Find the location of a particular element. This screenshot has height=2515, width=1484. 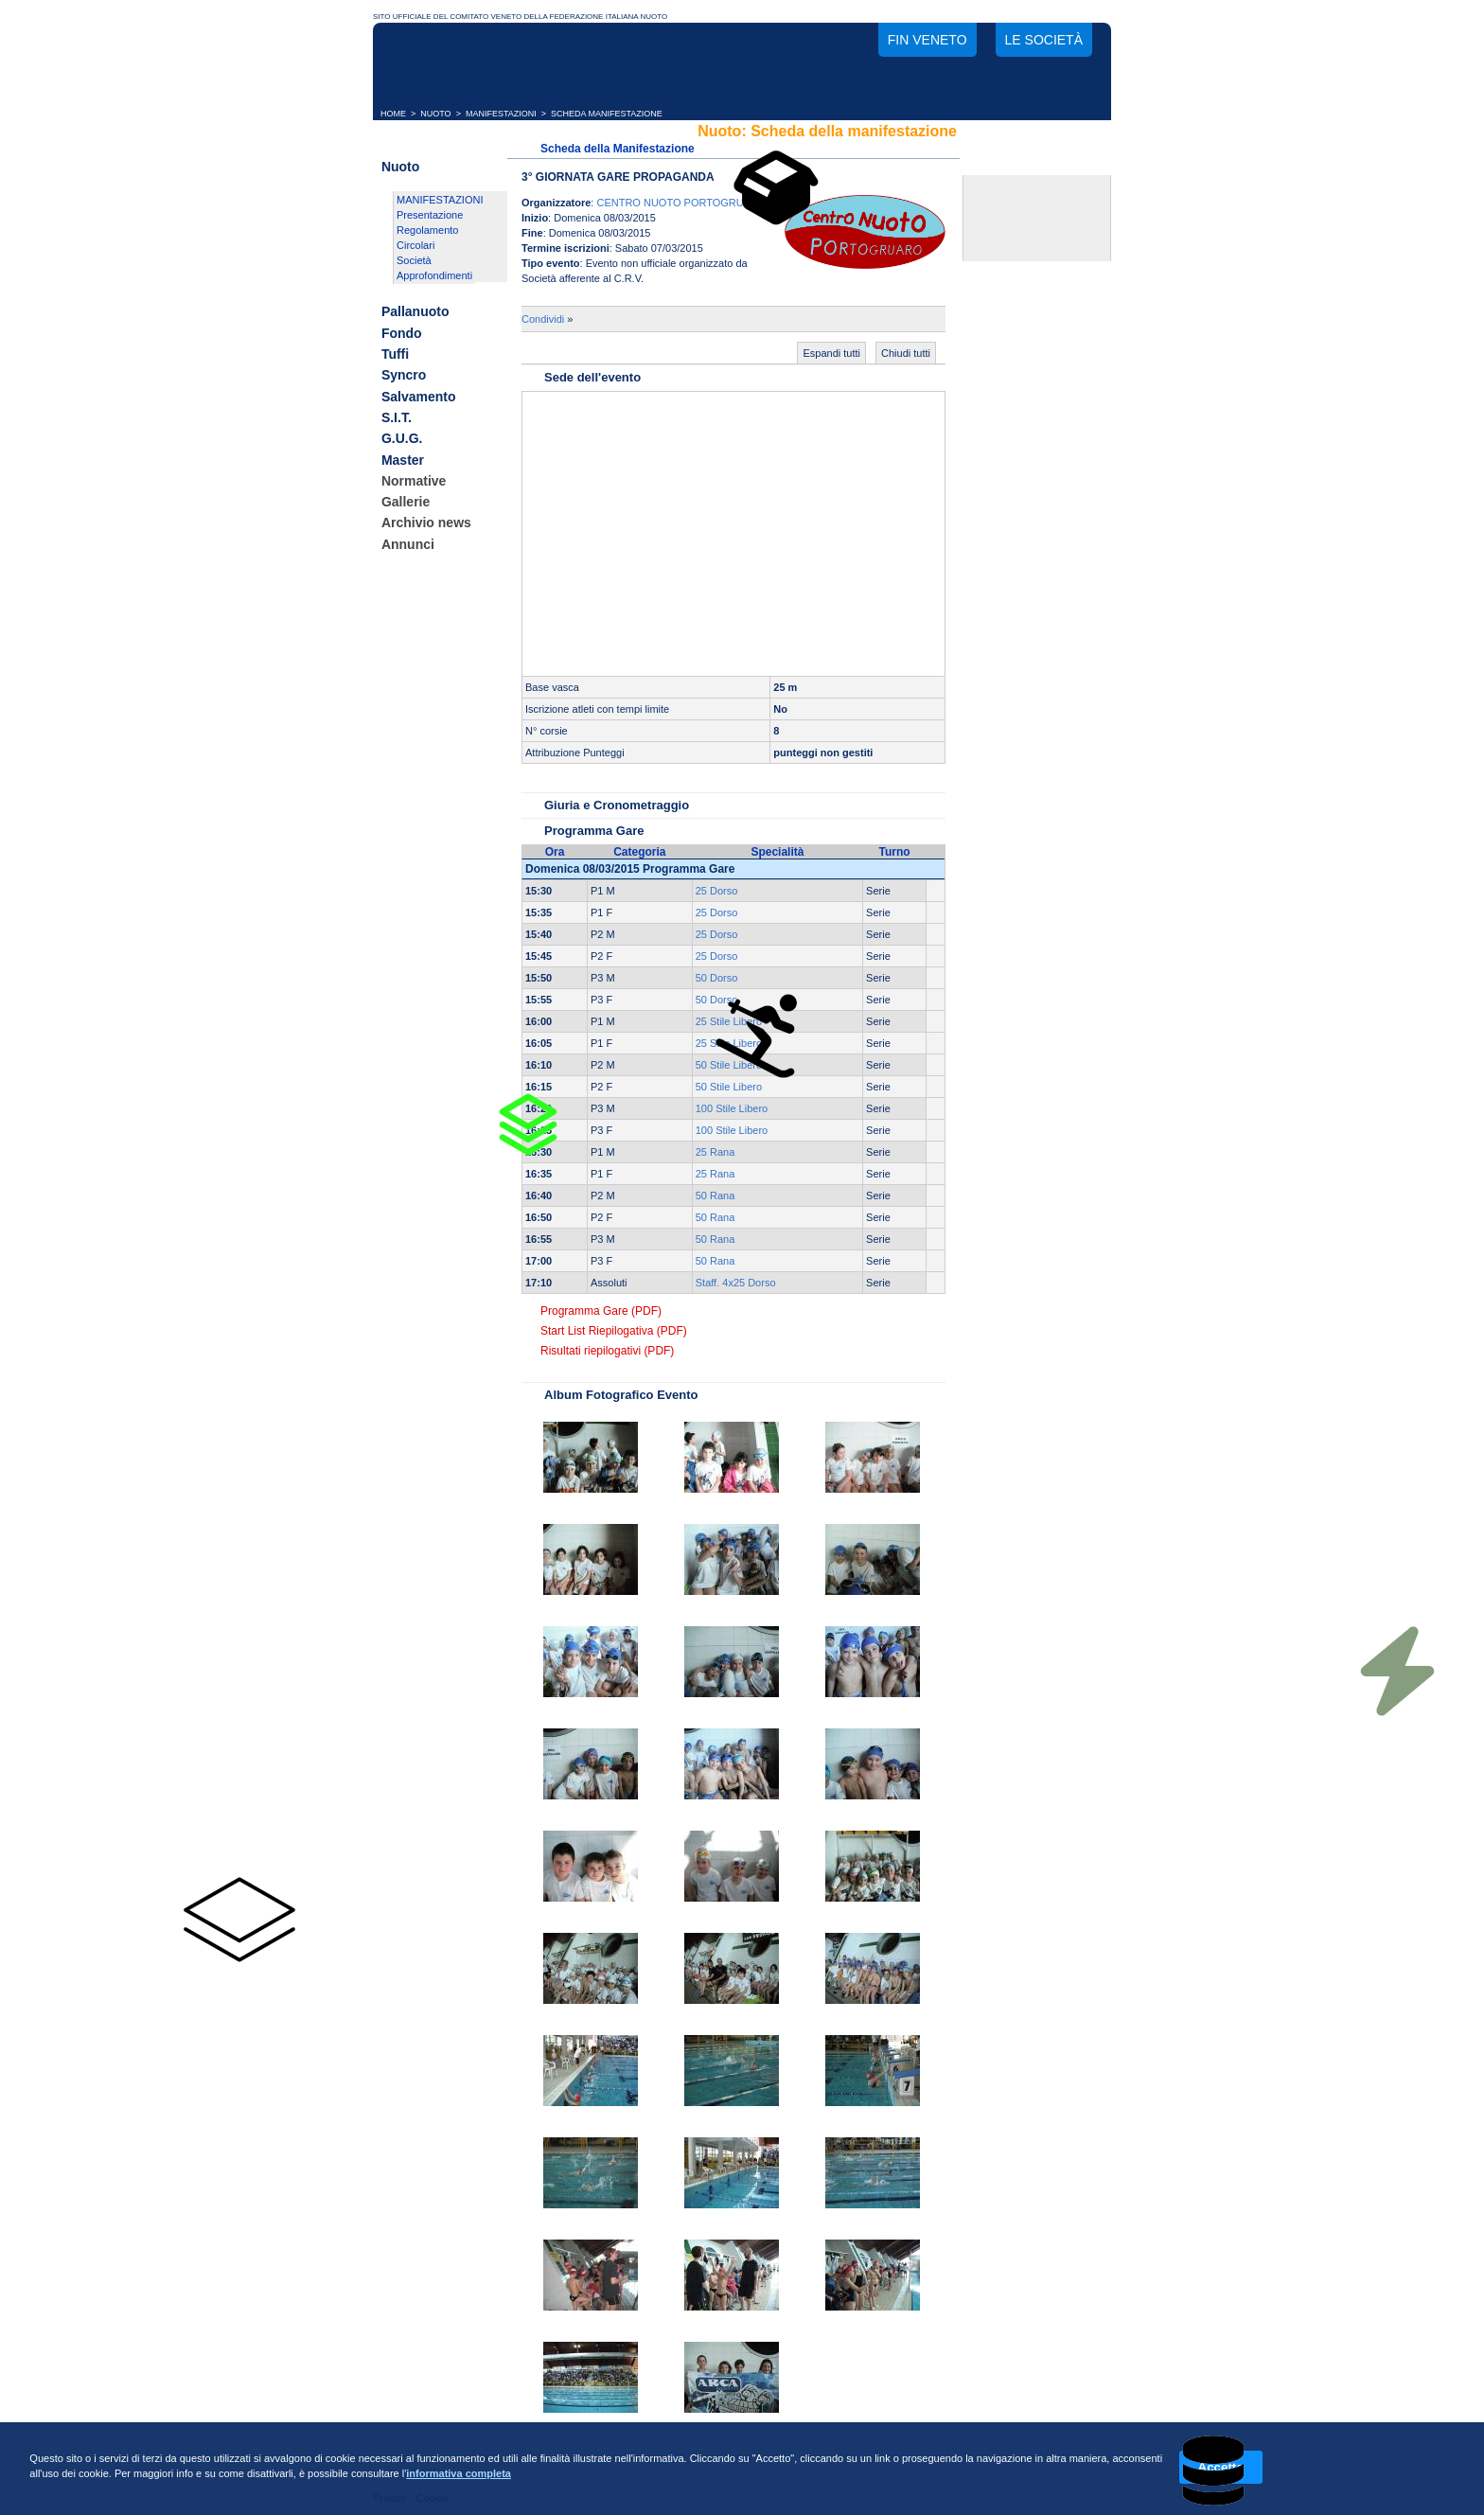

filter or browse skiing activities is located at coordinates (760, 1034).